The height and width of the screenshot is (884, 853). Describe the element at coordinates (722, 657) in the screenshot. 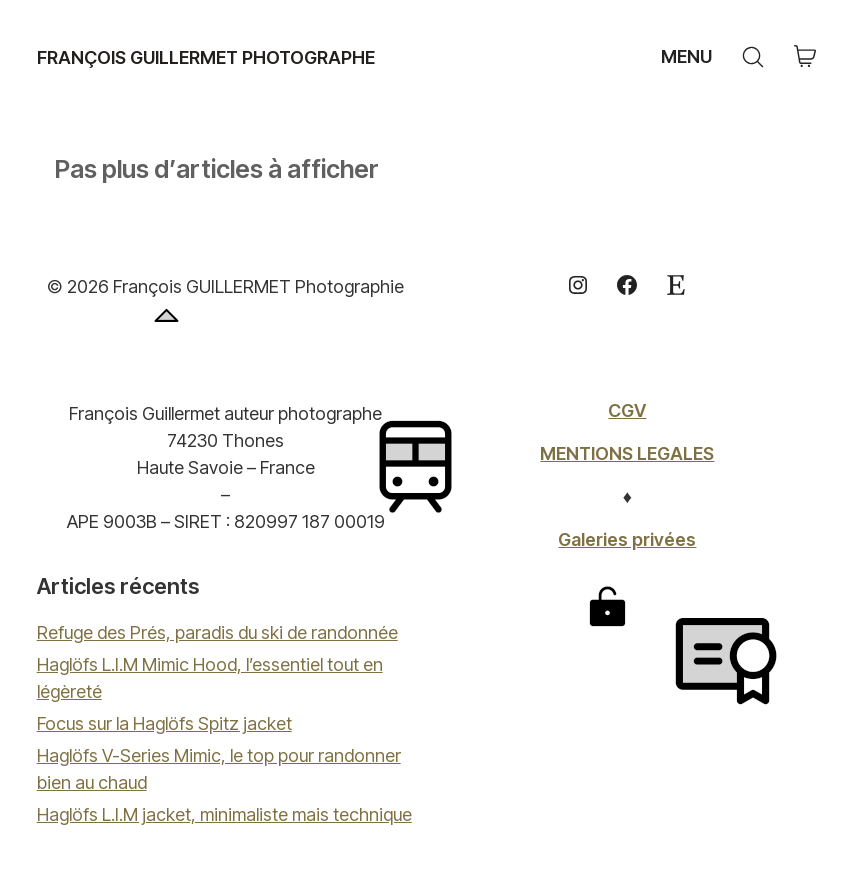

I see `view certification or credentials` at that location.